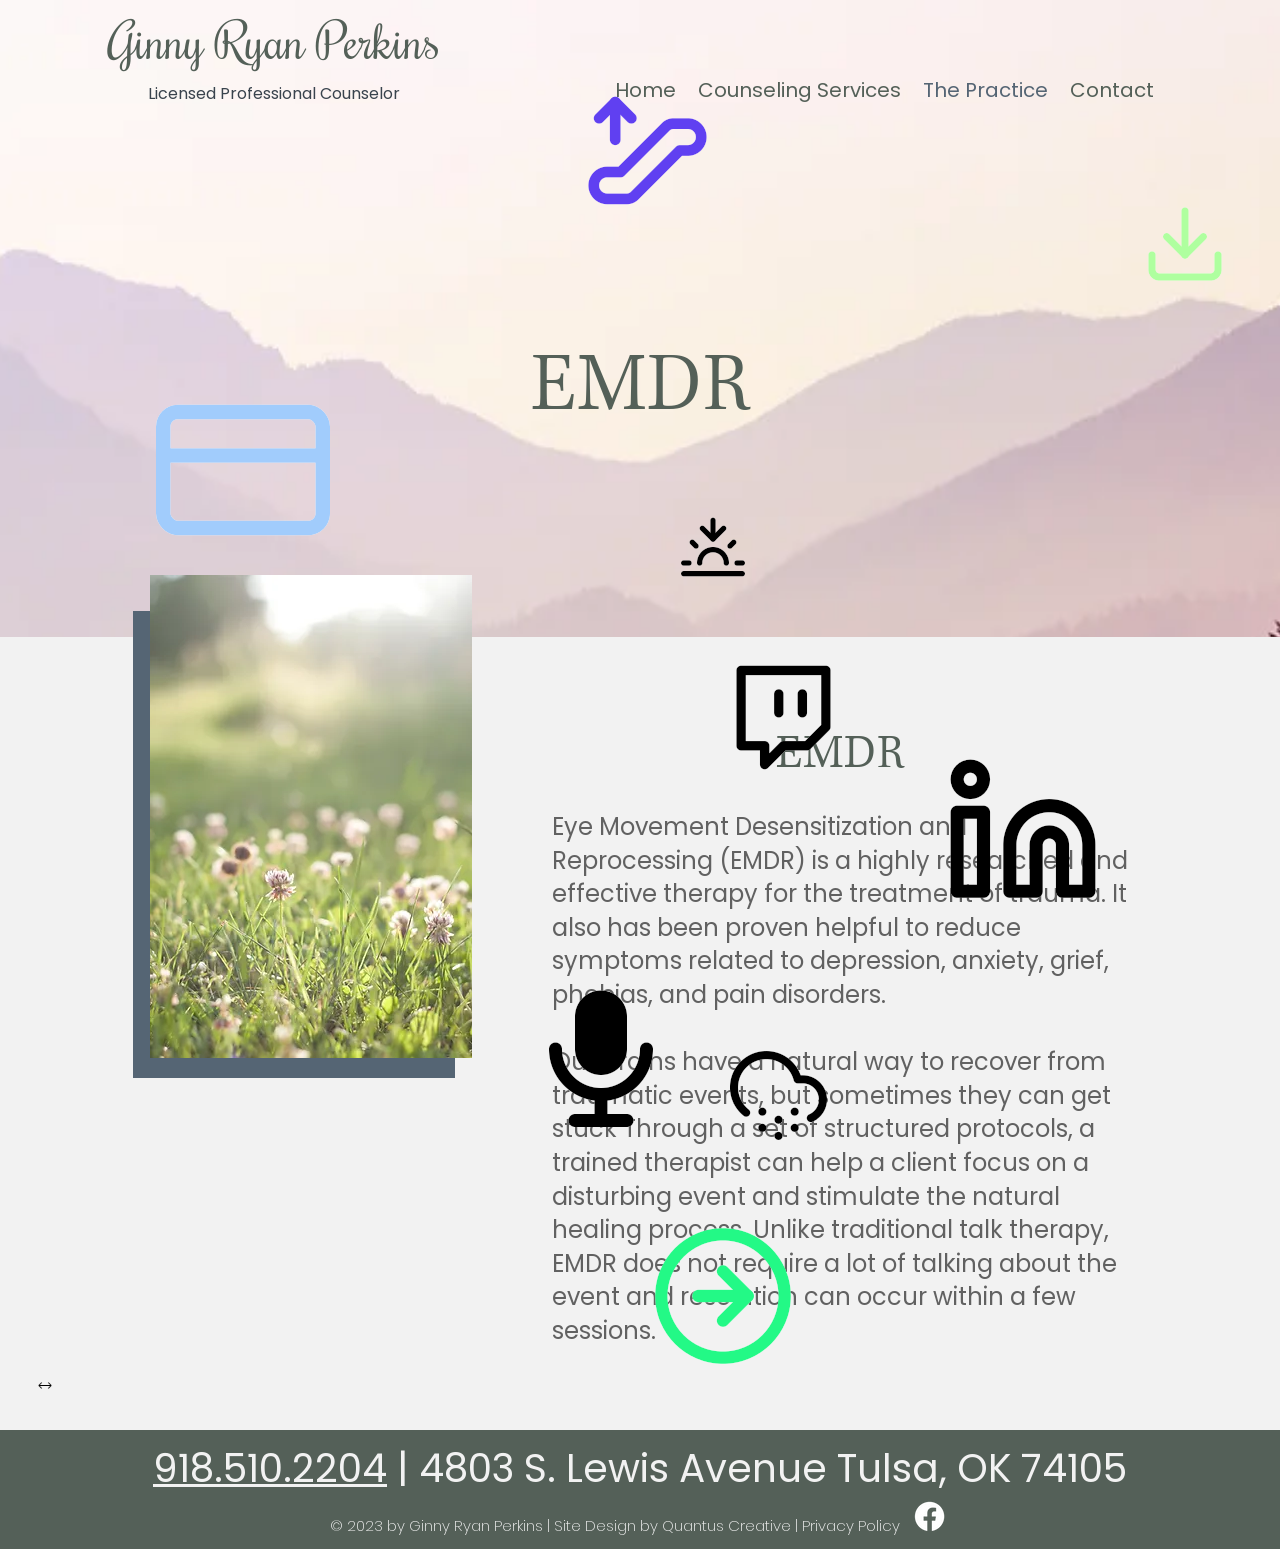 The width and height of the screenshot is (1280, 1549). I want to click on indicates snowy weather conditions, so click(778, 1095).